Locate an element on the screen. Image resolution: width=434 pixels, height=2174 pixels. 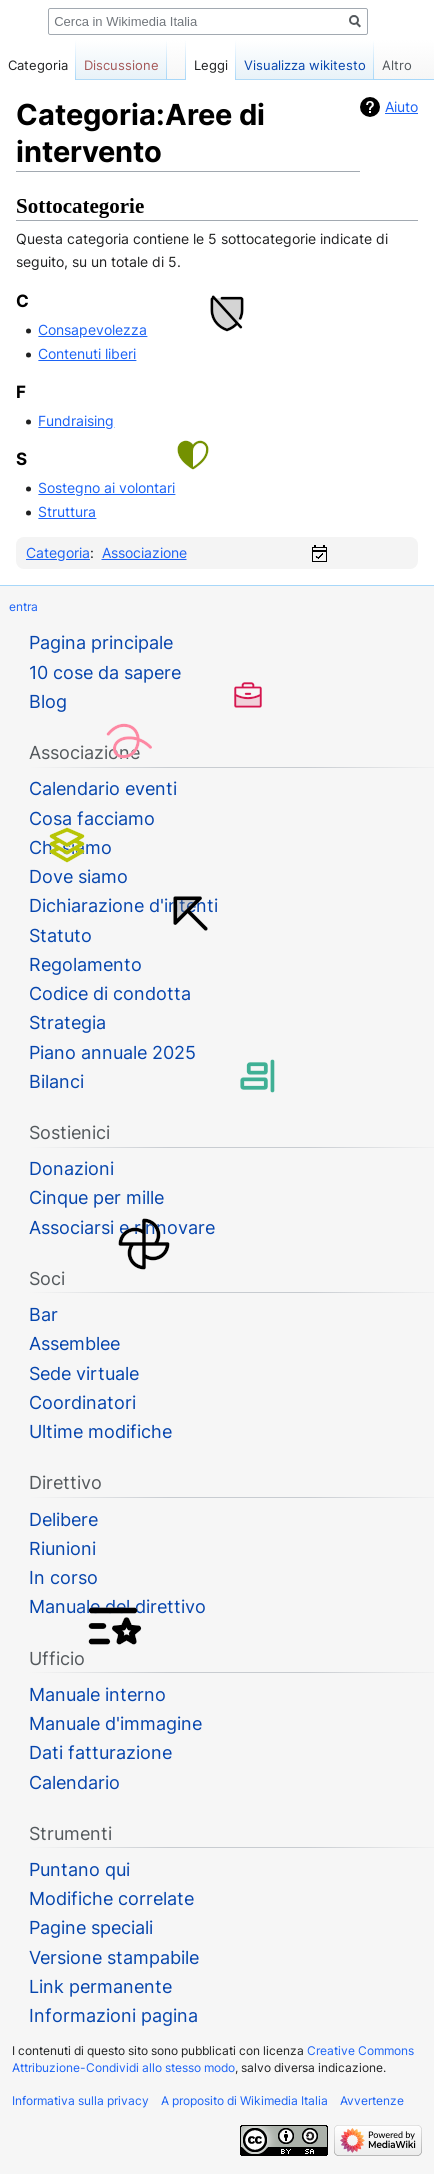
event confirmed or available is located at coordinates (319, 554).